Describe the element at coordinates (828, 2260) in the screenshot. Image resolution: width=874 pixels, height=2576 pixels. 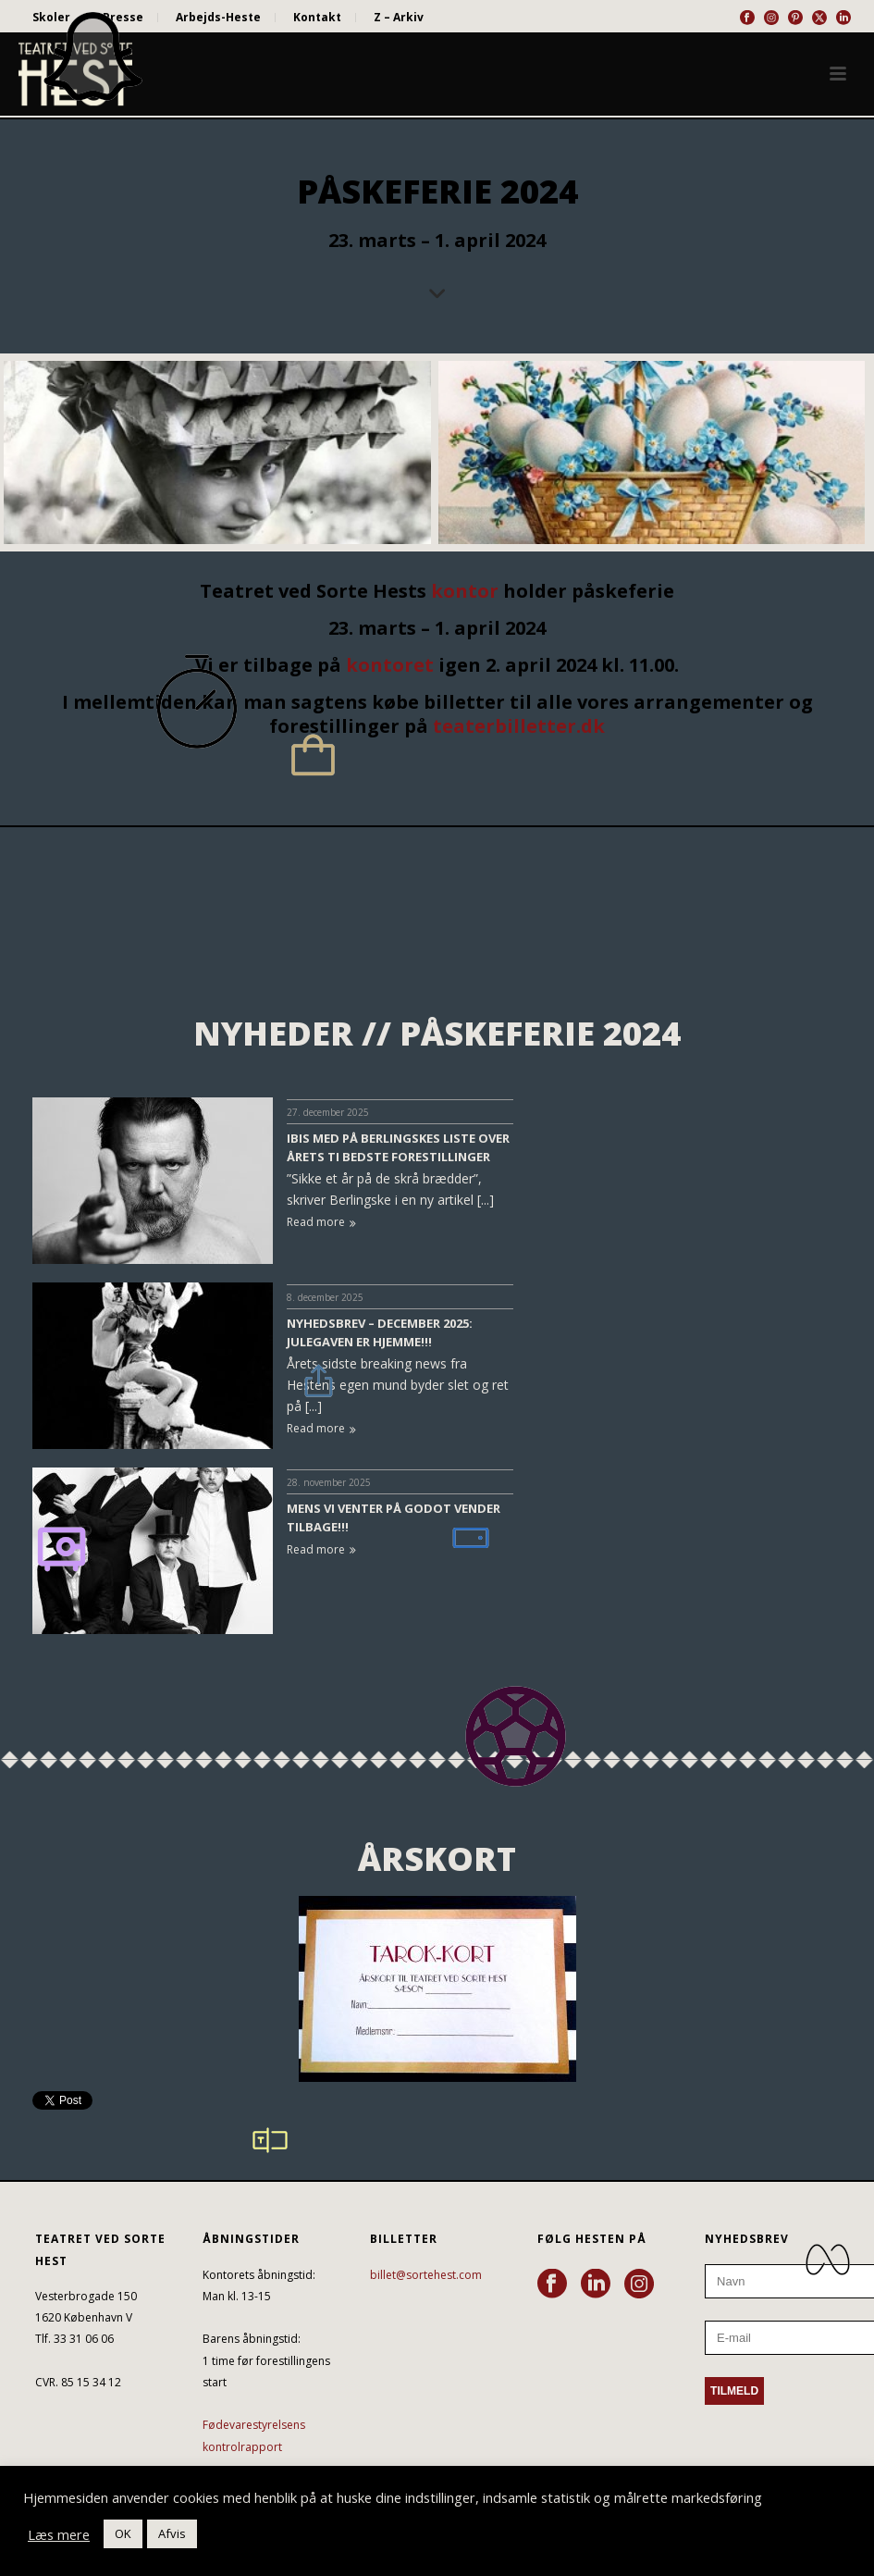
I see `Meta company logo` at that location.